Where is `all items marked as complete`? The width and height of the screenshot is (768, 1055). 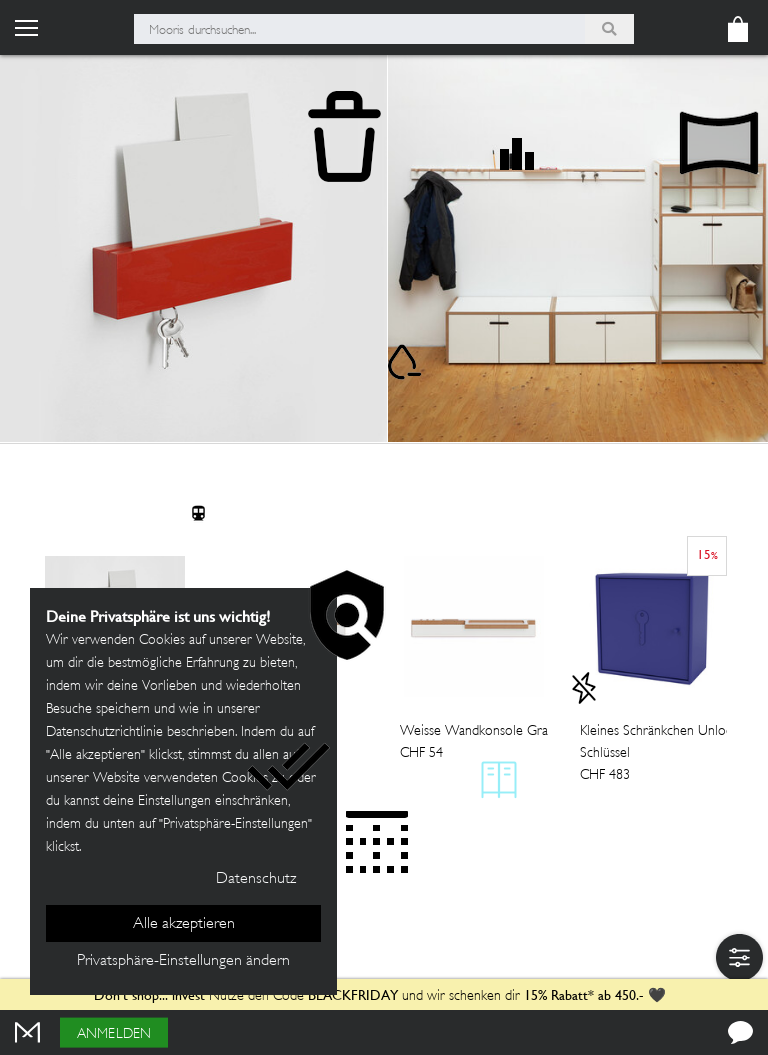 all items marked as complete is located at coordinates (288, 765).